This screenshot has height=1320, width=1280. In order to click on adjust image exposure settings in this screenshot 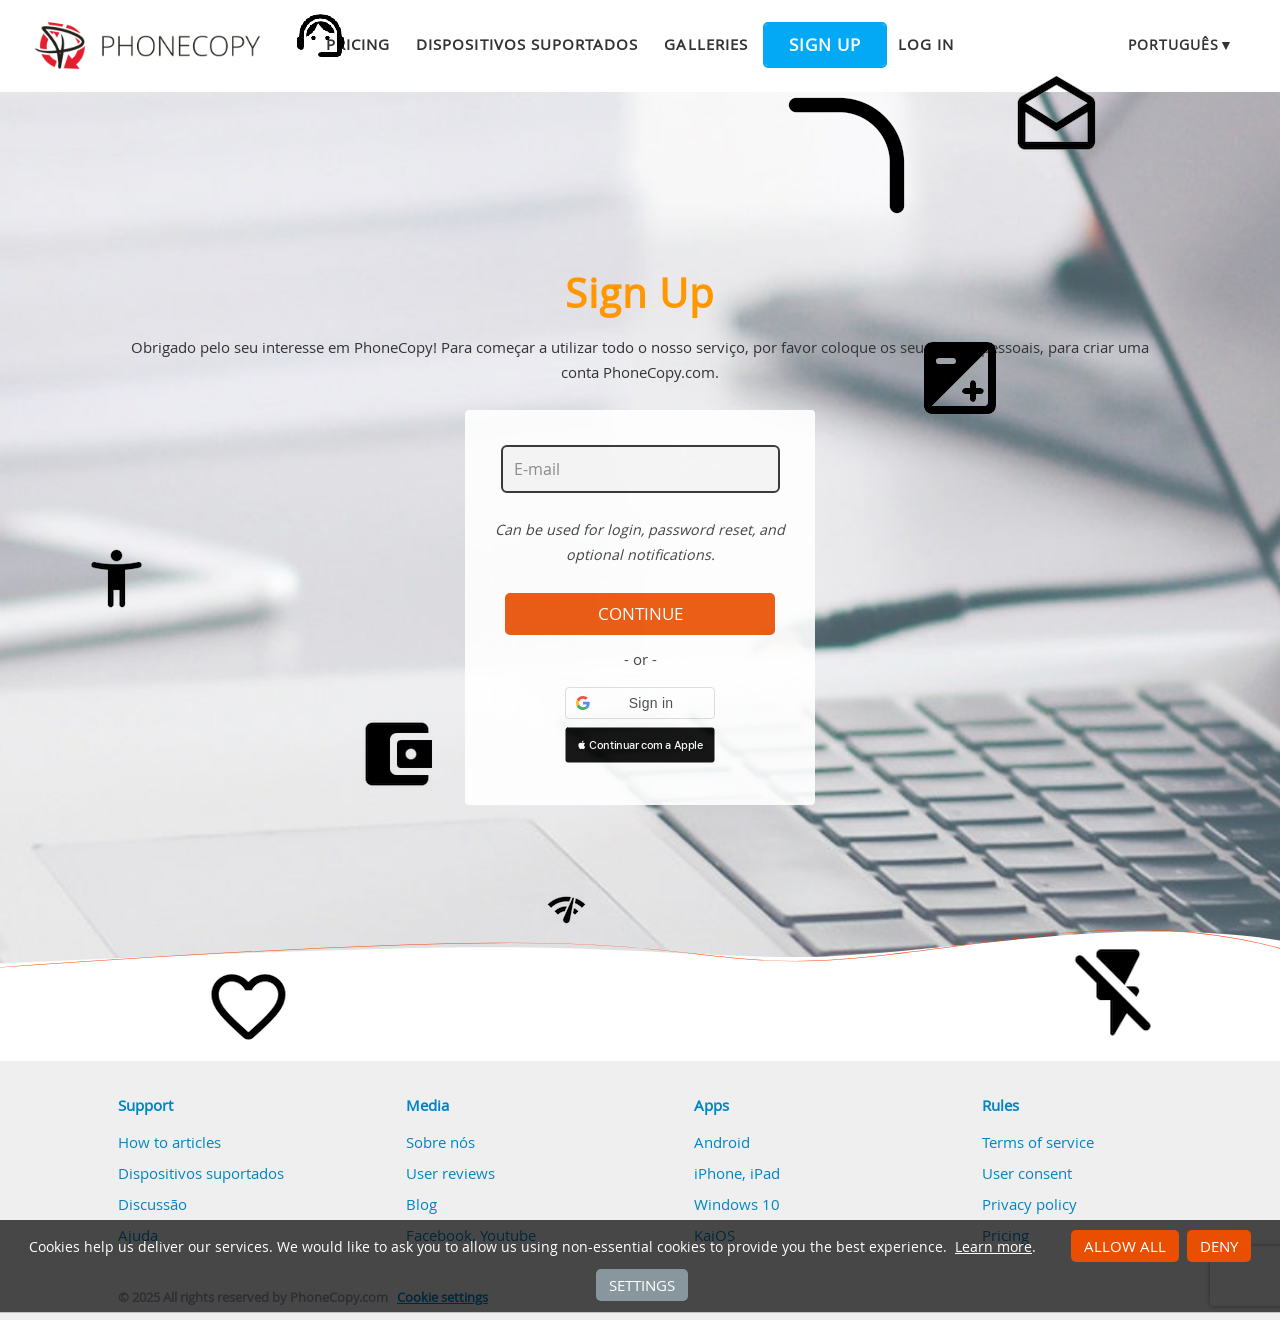, I will do `click(960, 378)`.